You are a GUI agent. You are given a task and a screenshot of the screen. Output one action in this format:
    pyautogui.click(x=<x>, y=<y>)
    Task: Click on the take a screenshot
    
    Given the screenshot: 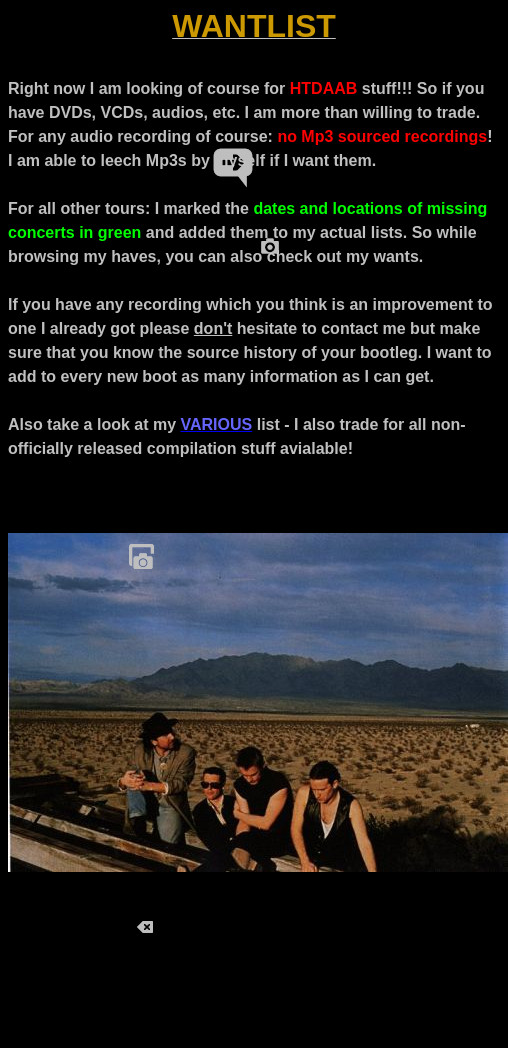 What is the action you would take?
    pyautogui.click(x=141, y=556)
    